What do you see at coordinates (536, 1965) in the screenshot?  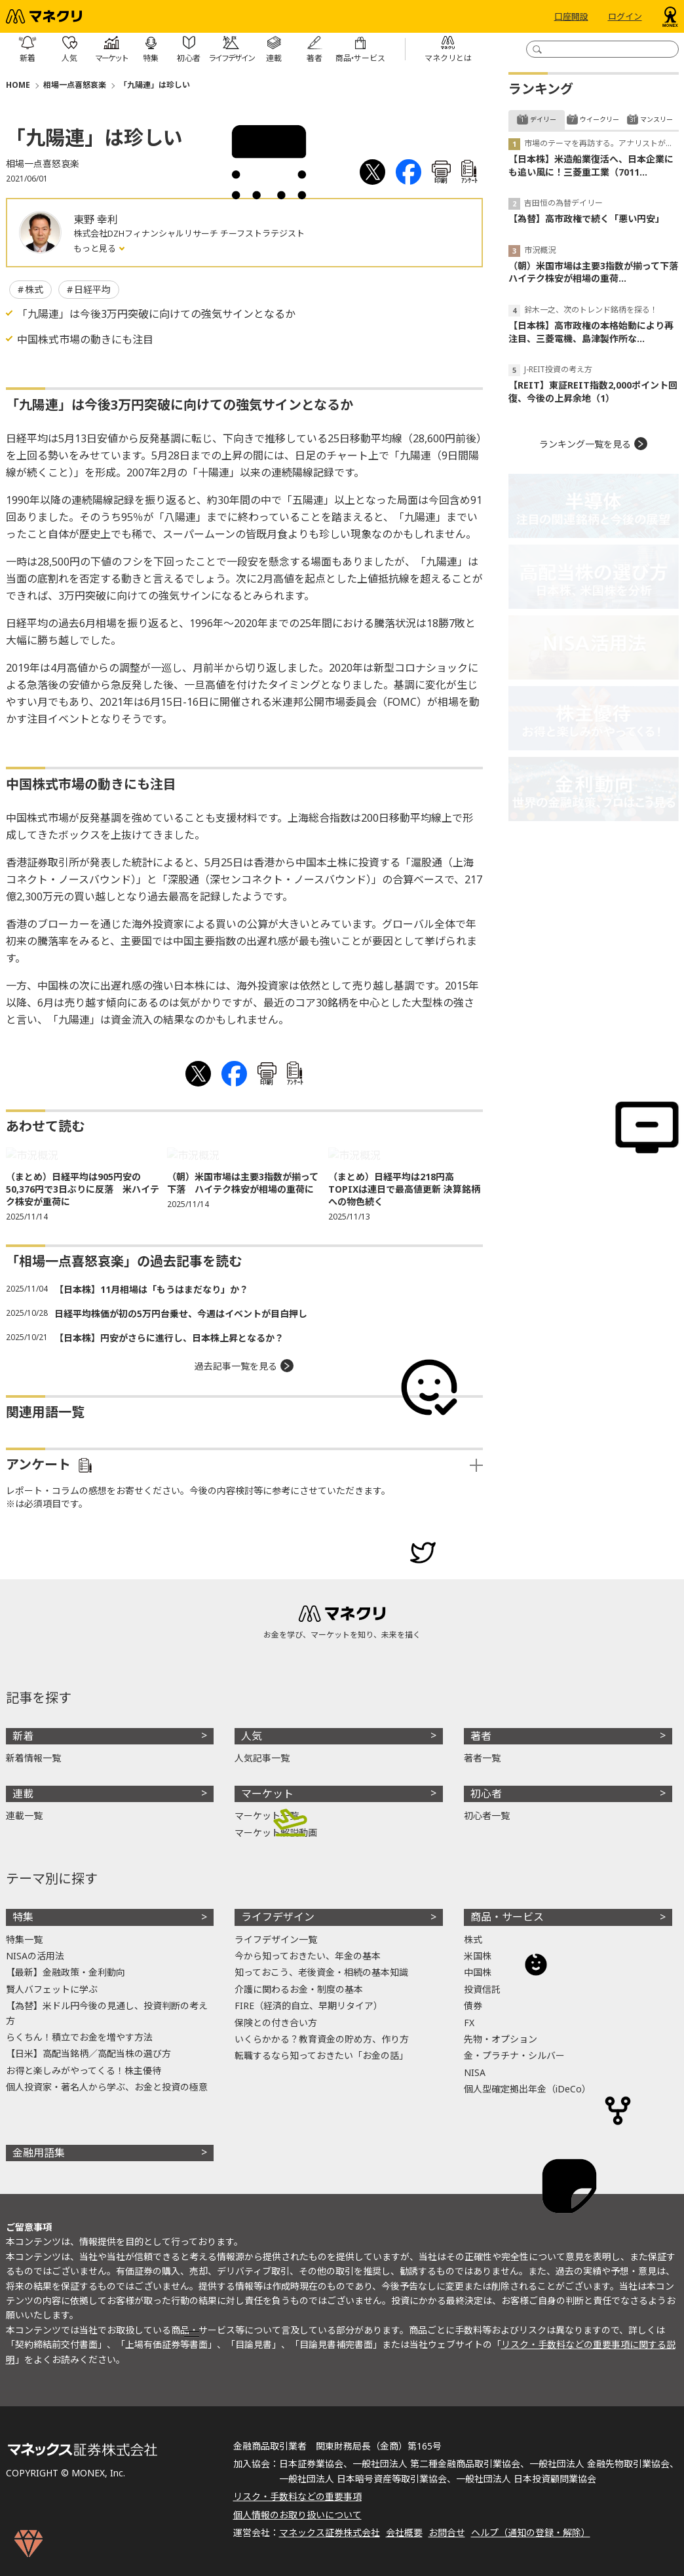 I see `switch to kids mode or child-friendly content` at bounding box center [536, 1965].